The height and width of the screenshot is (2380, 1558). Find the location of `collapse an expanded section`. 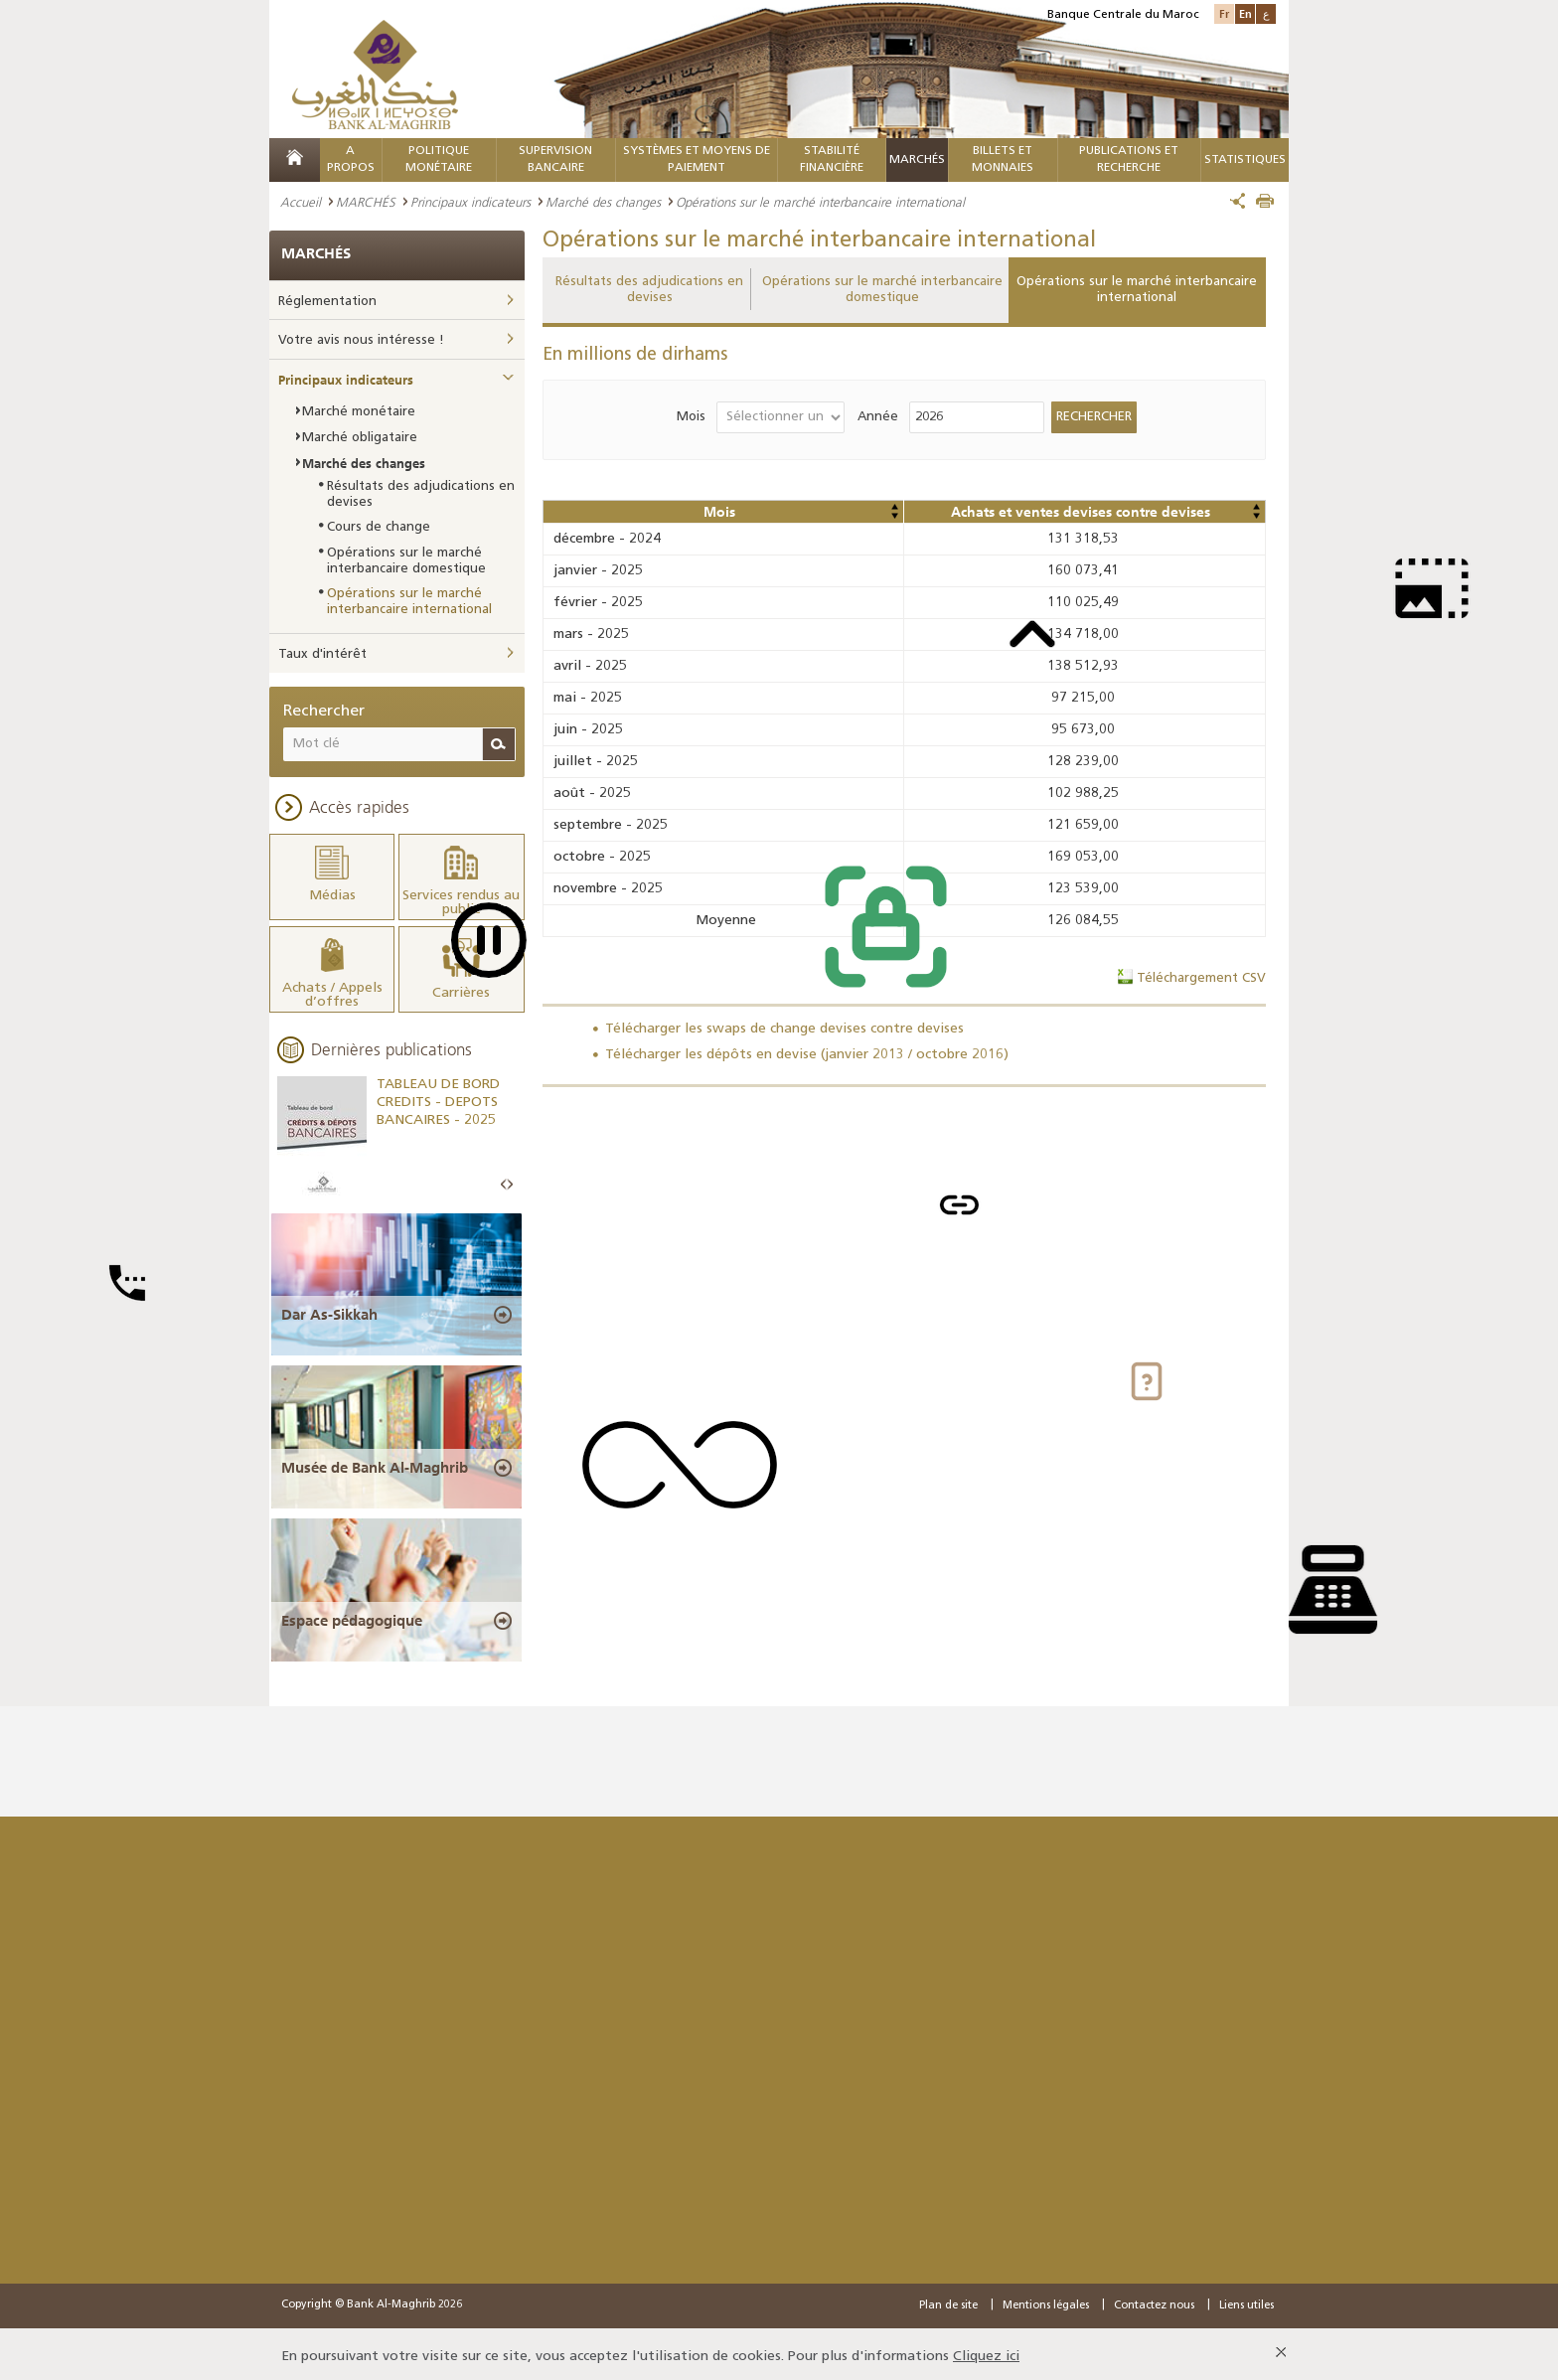

collapse an expanded section is located at coordinates (1032, 635).